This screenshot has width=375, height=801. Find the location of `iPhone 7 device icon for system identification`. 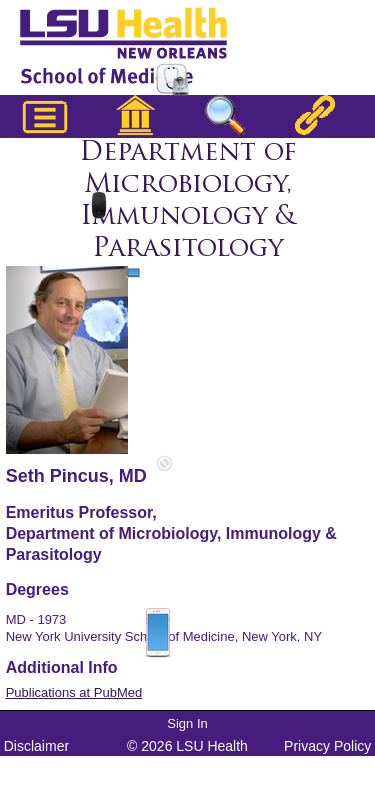

iPhone 7 device icon for system identification is located at coordinates (158, 633).